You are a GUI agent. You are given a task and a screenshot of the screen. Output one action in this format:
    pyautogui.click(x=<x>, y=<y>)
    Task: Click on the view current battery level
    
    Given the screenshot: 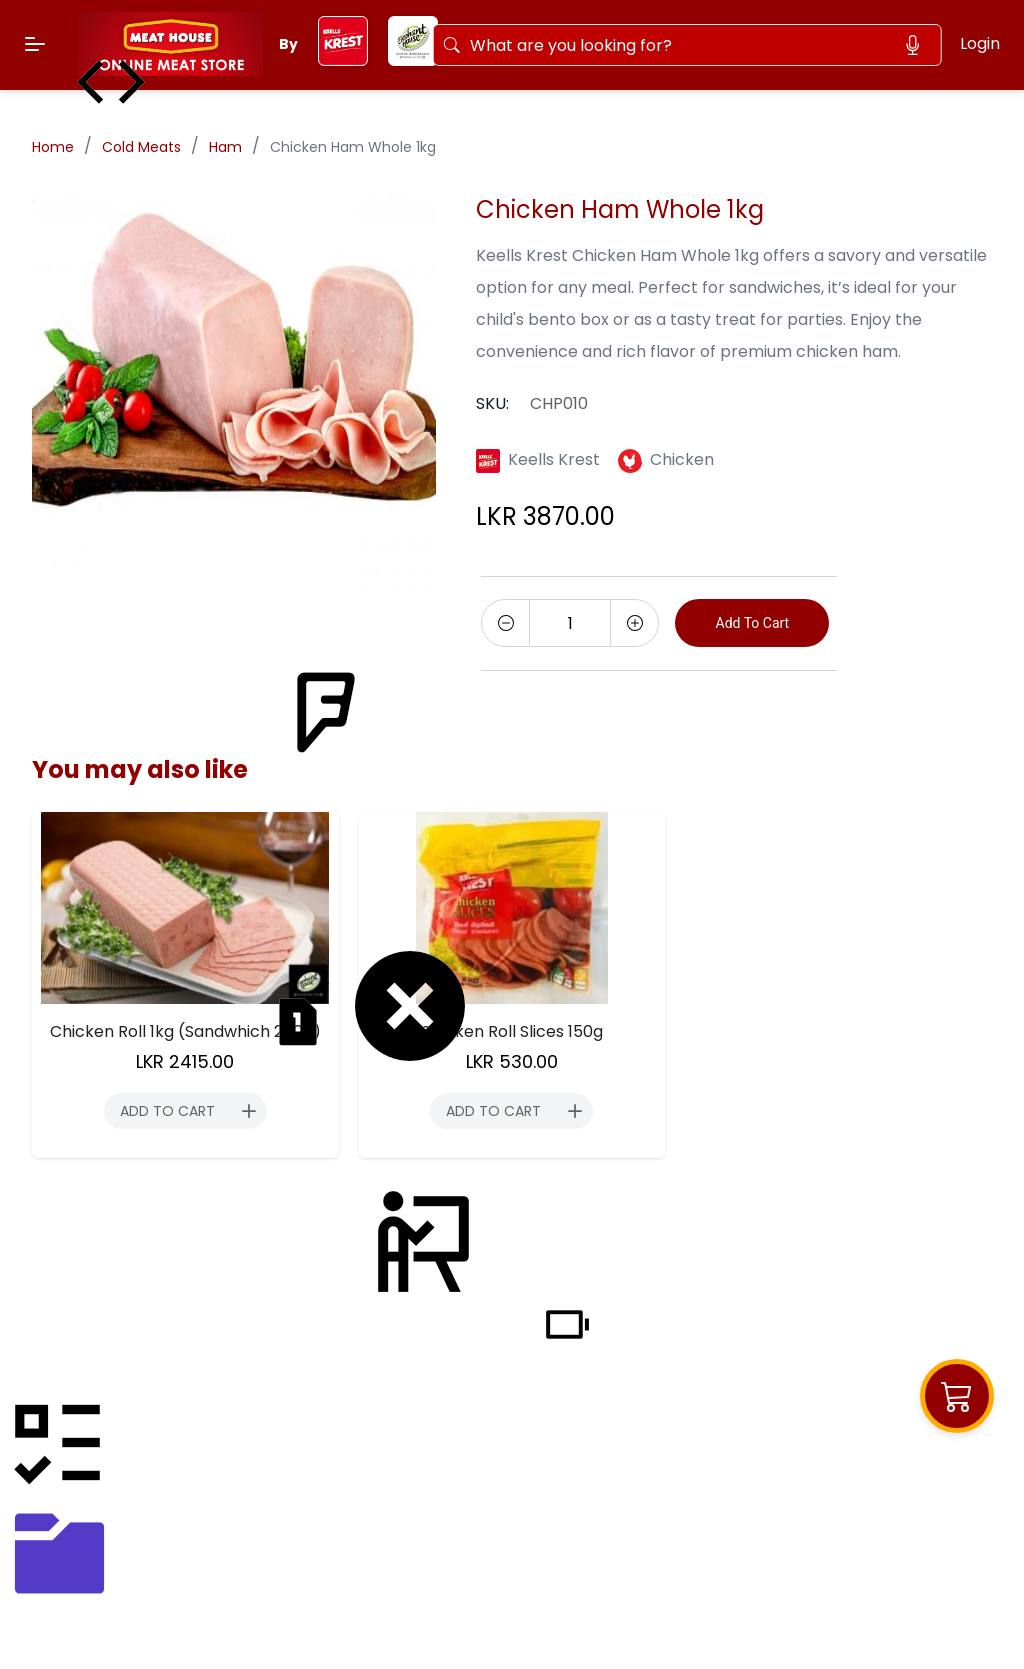 What is the action you would take?
    pyautogui.click(x=566, y=1324)
    